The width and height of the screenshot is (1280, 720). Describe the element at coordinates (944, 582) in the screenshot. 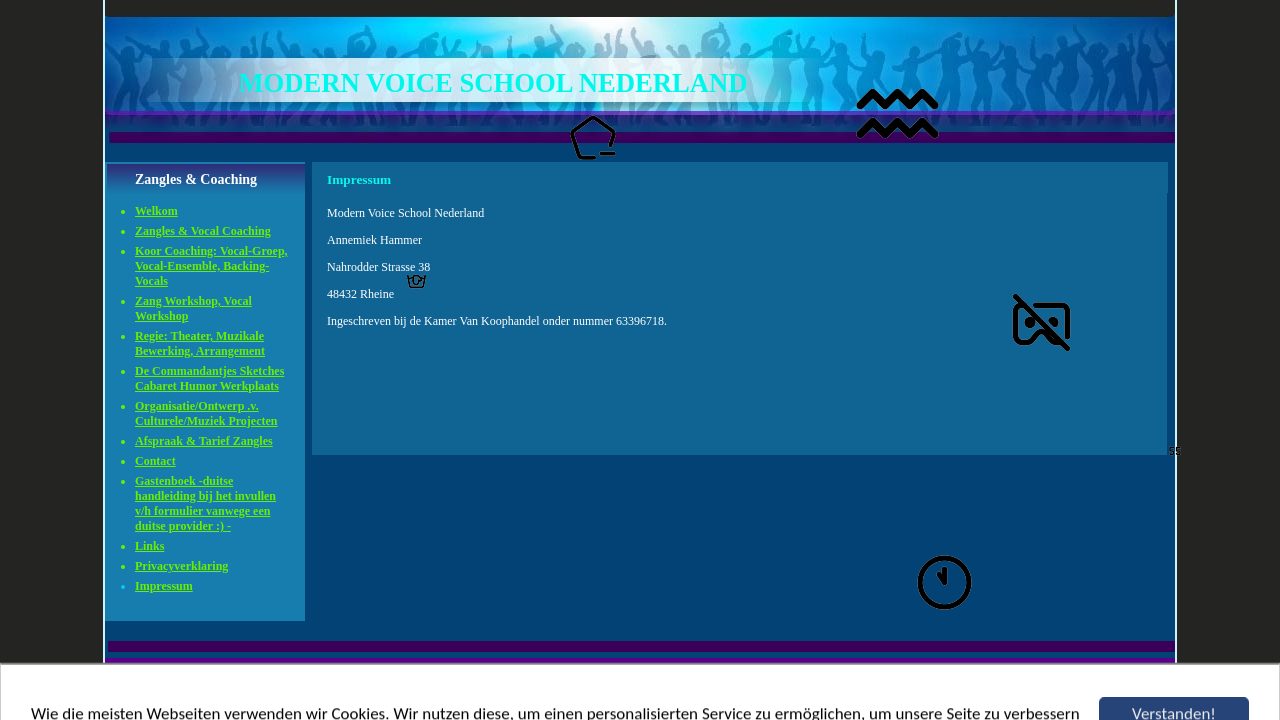

I see `indicates the current time (11 o'clock)` at that location.